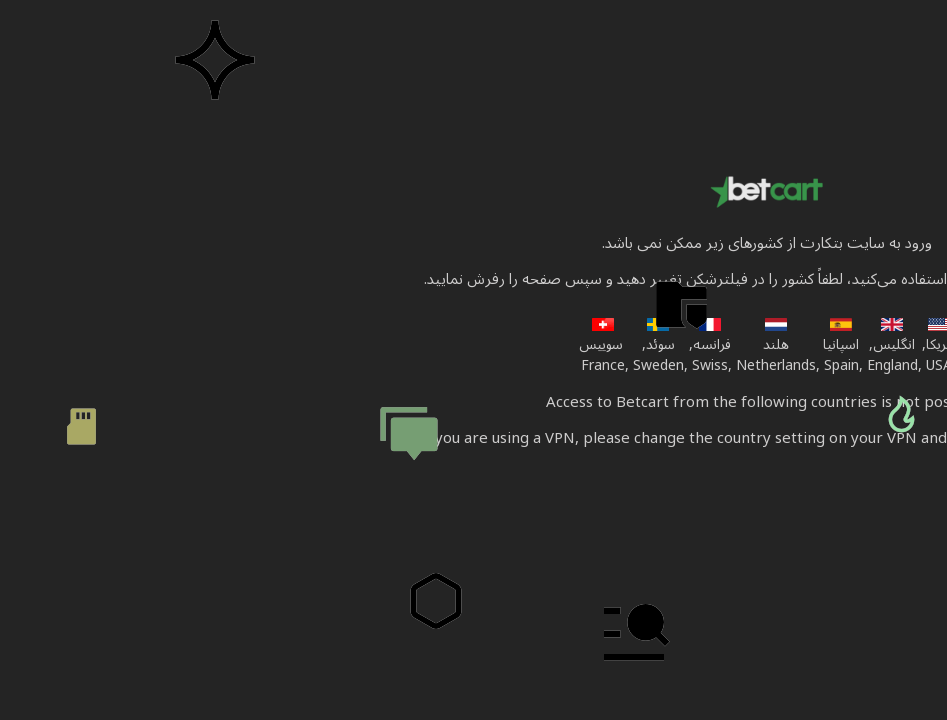  What do you see at coordinates (634, 634) in the screenshot?
I see `search within menu options` at bounding box center [634, 634].